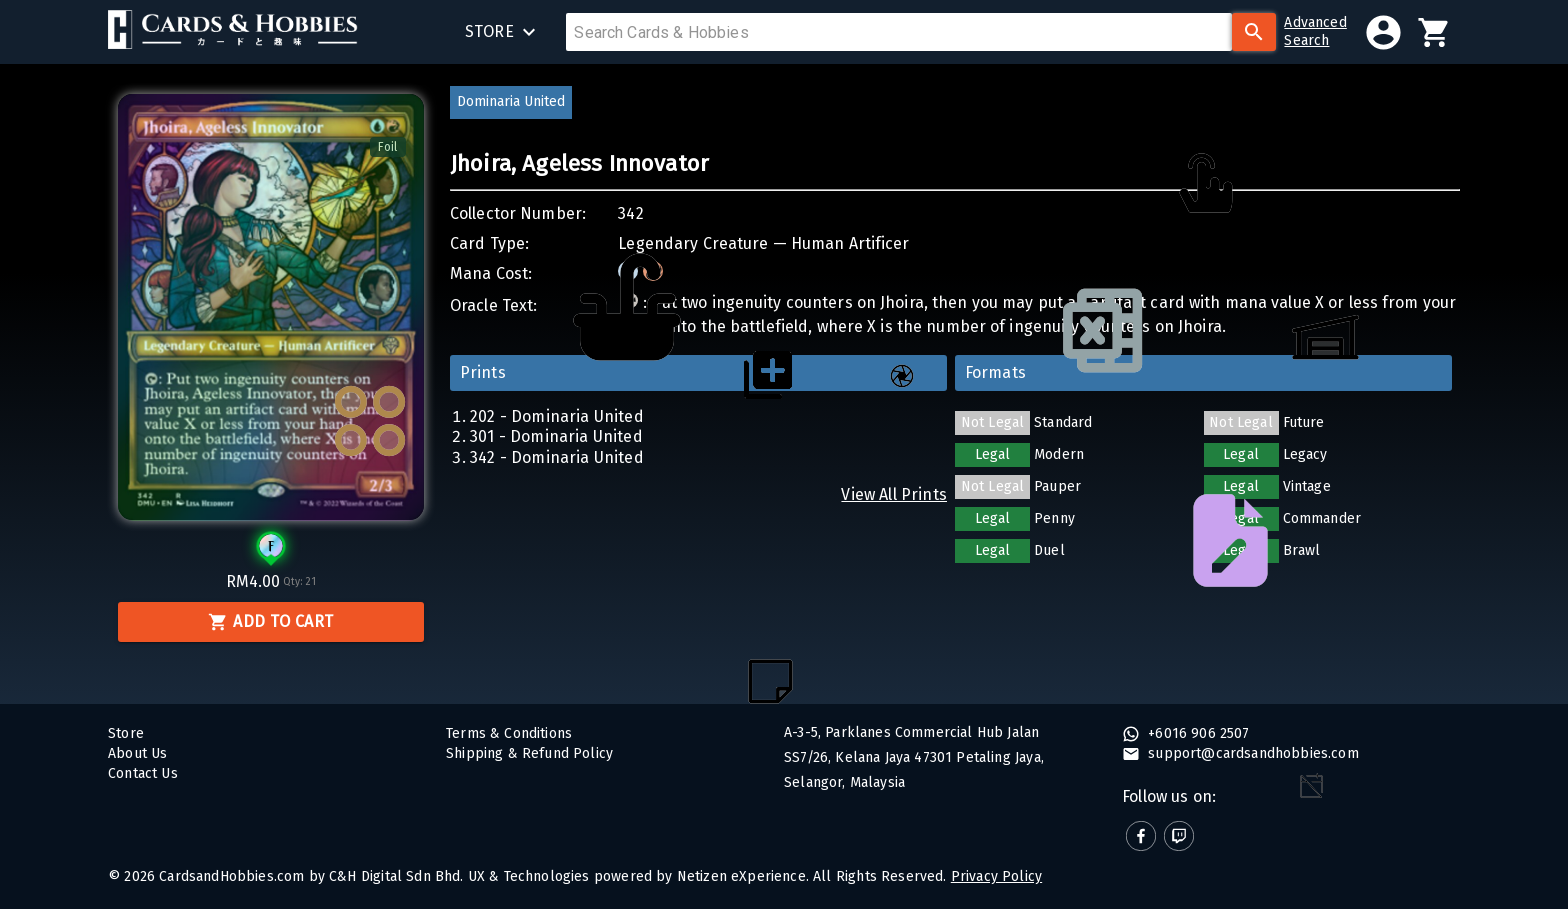  What do you see at coordinates (370, 421) in the screenshot?
I see `open app grid or menu` at bounding box center [370, 421].